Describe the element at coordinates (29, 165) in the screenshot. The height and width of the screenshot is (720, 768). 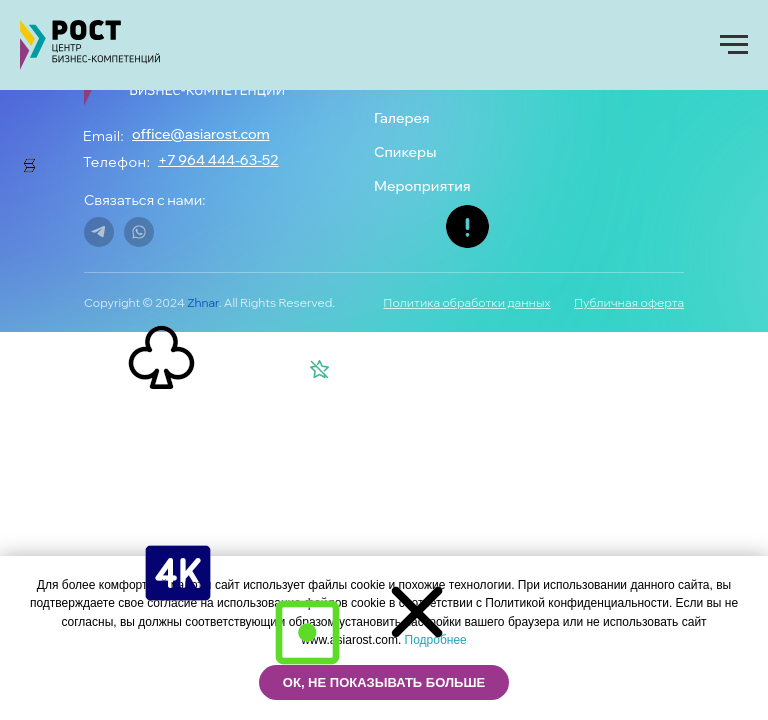
I see `view source map or code mapping` at that location.